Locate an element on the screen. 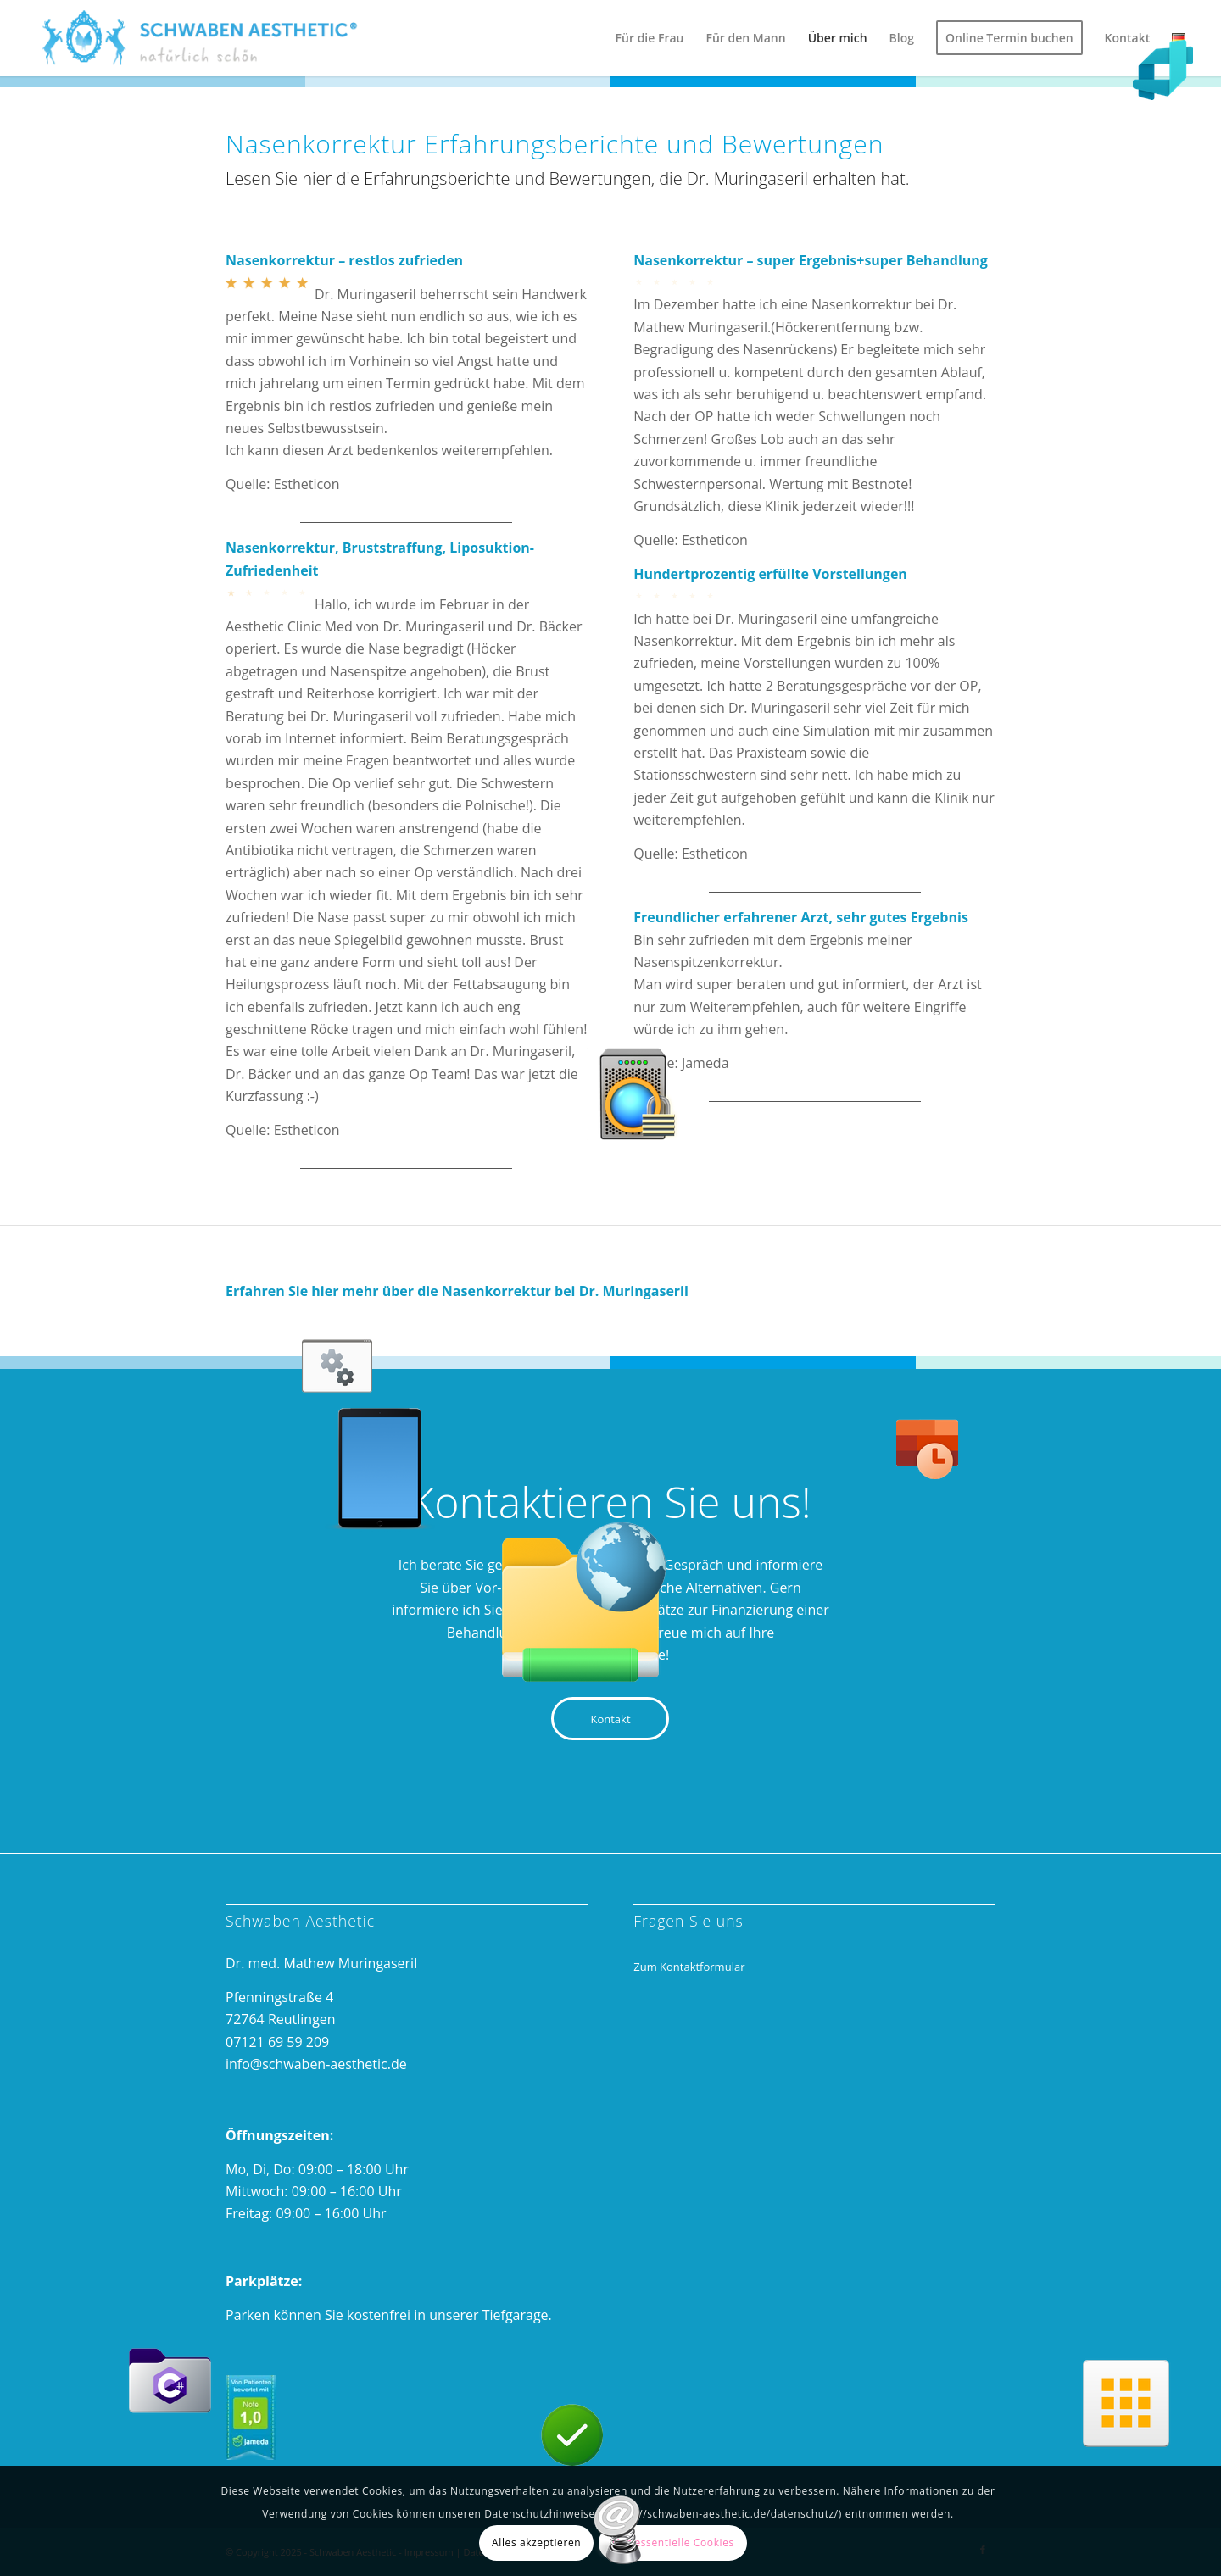 The width and height of the screenshot is (1221, 2576). iPad Air device icon for system identification is located at coordinates (380, 1469).